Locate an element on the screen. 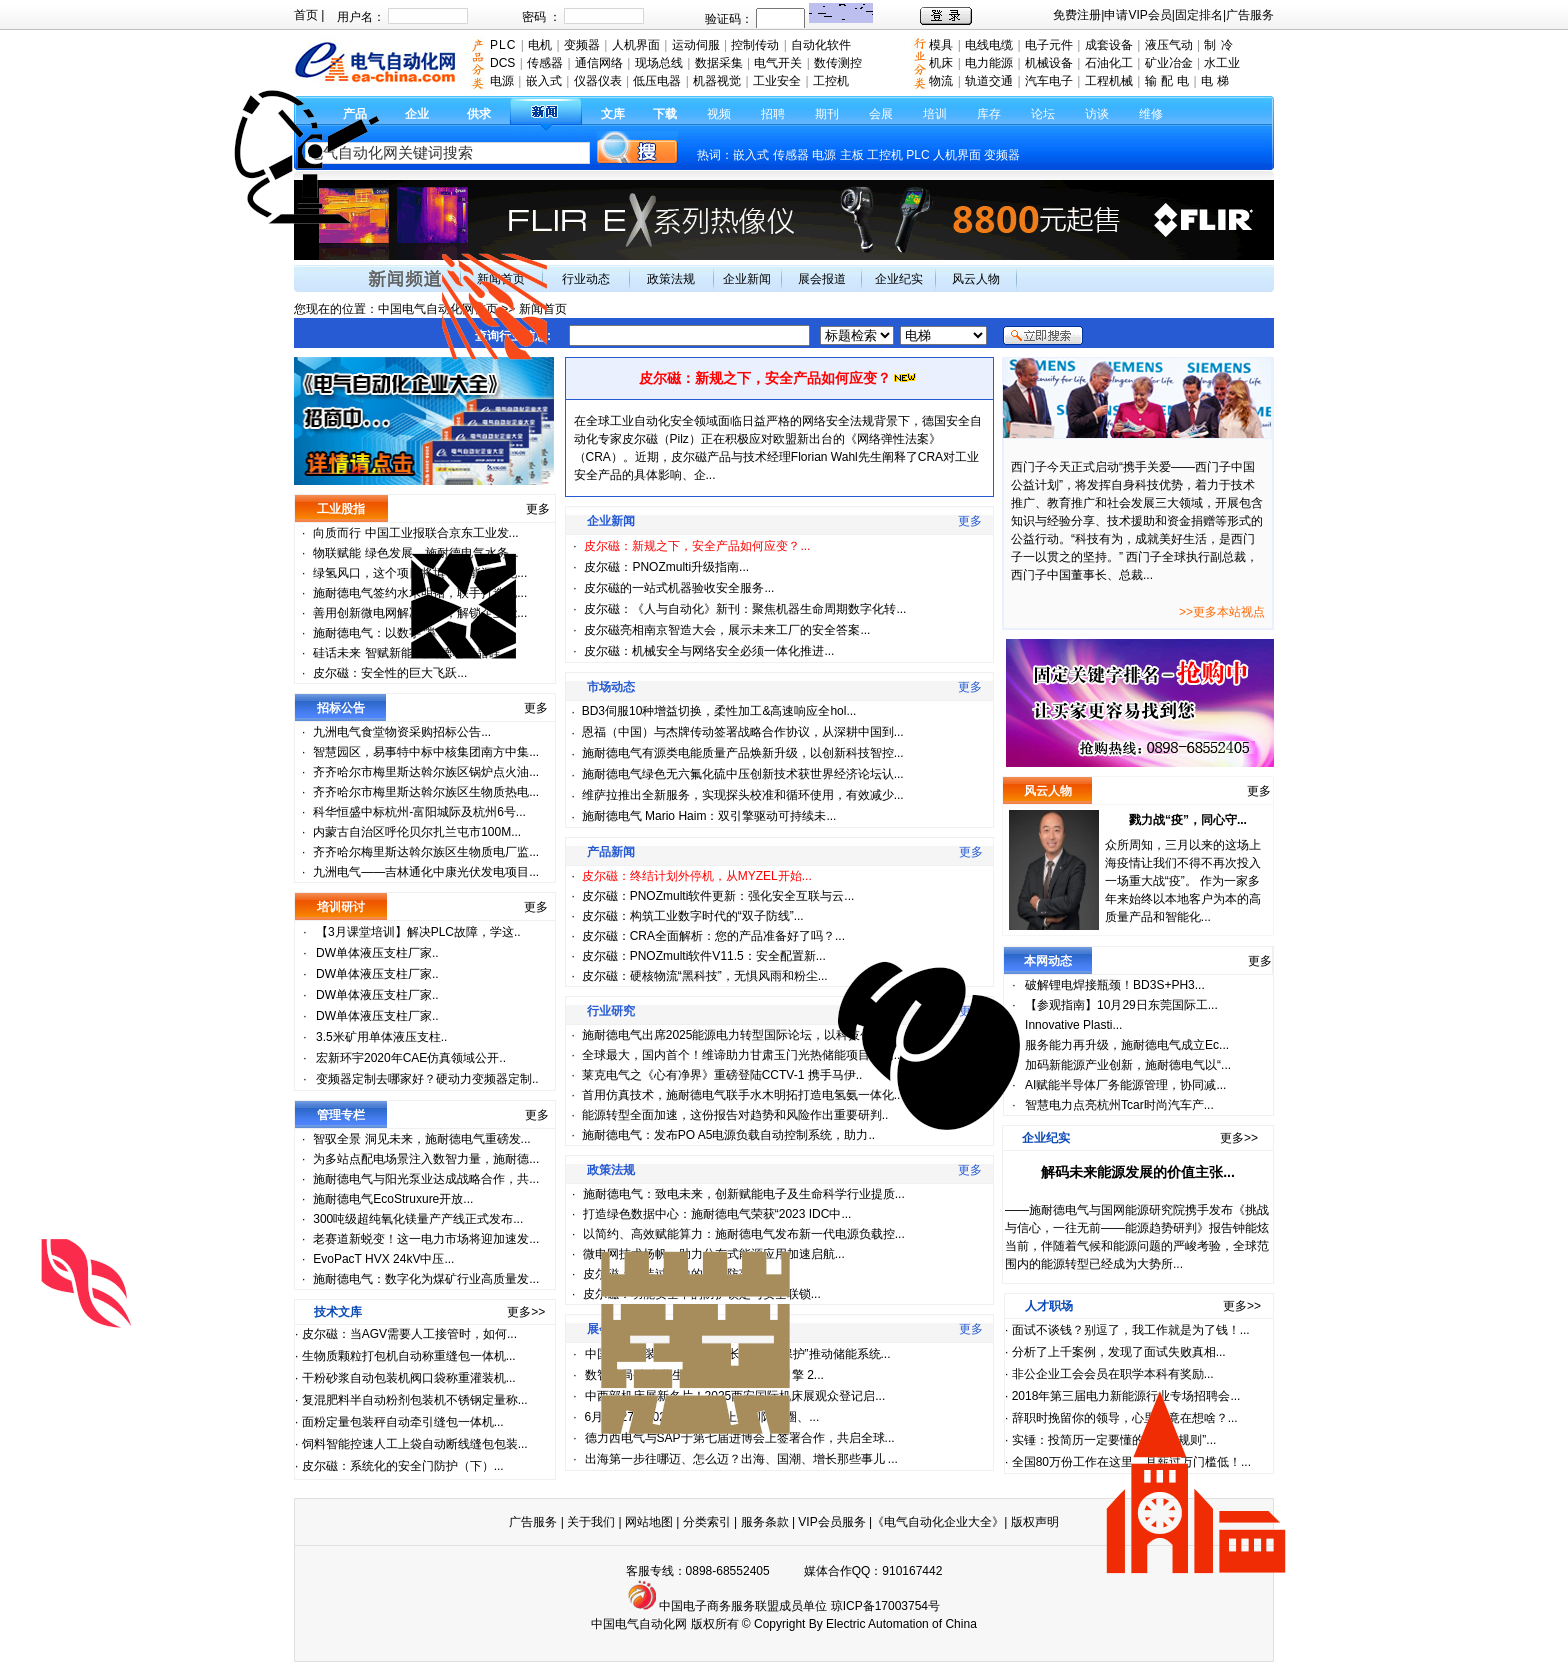 The height and width of the screenshot is (1662, 1568). locate nearby churches or places of worship is located at coordinates (1196, 1482).